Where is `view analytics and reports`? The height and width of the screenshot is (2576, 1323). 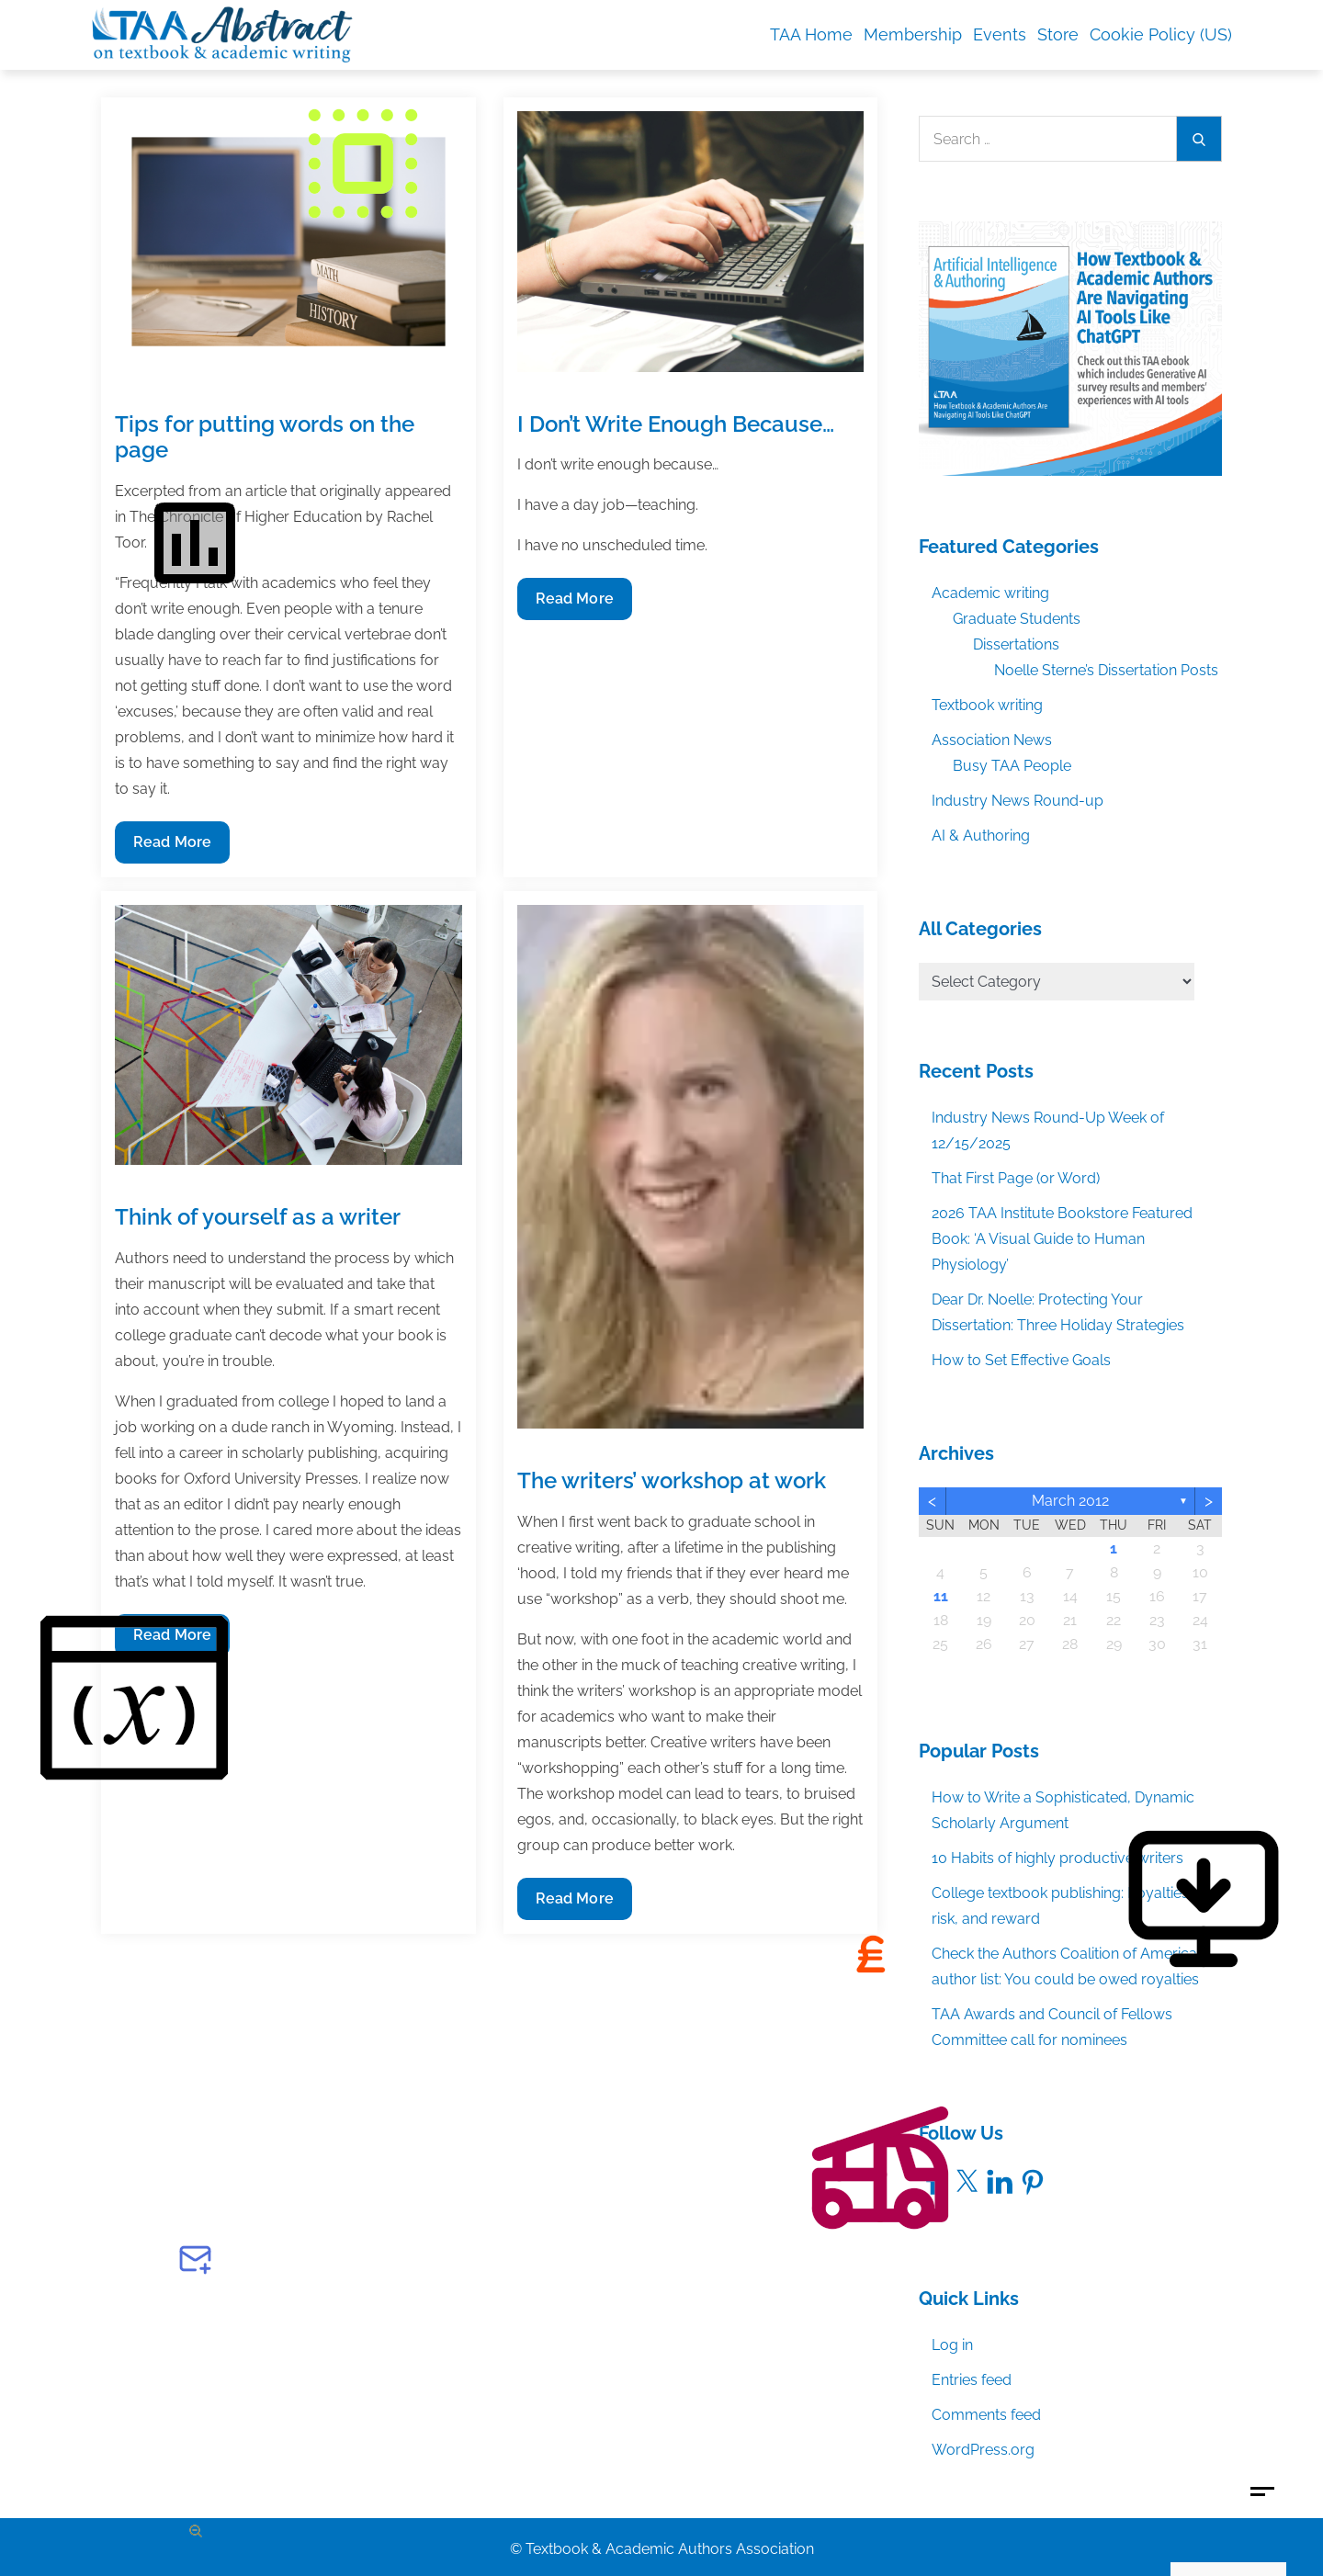 view analytics and reports is located at coordinates (195, 543).